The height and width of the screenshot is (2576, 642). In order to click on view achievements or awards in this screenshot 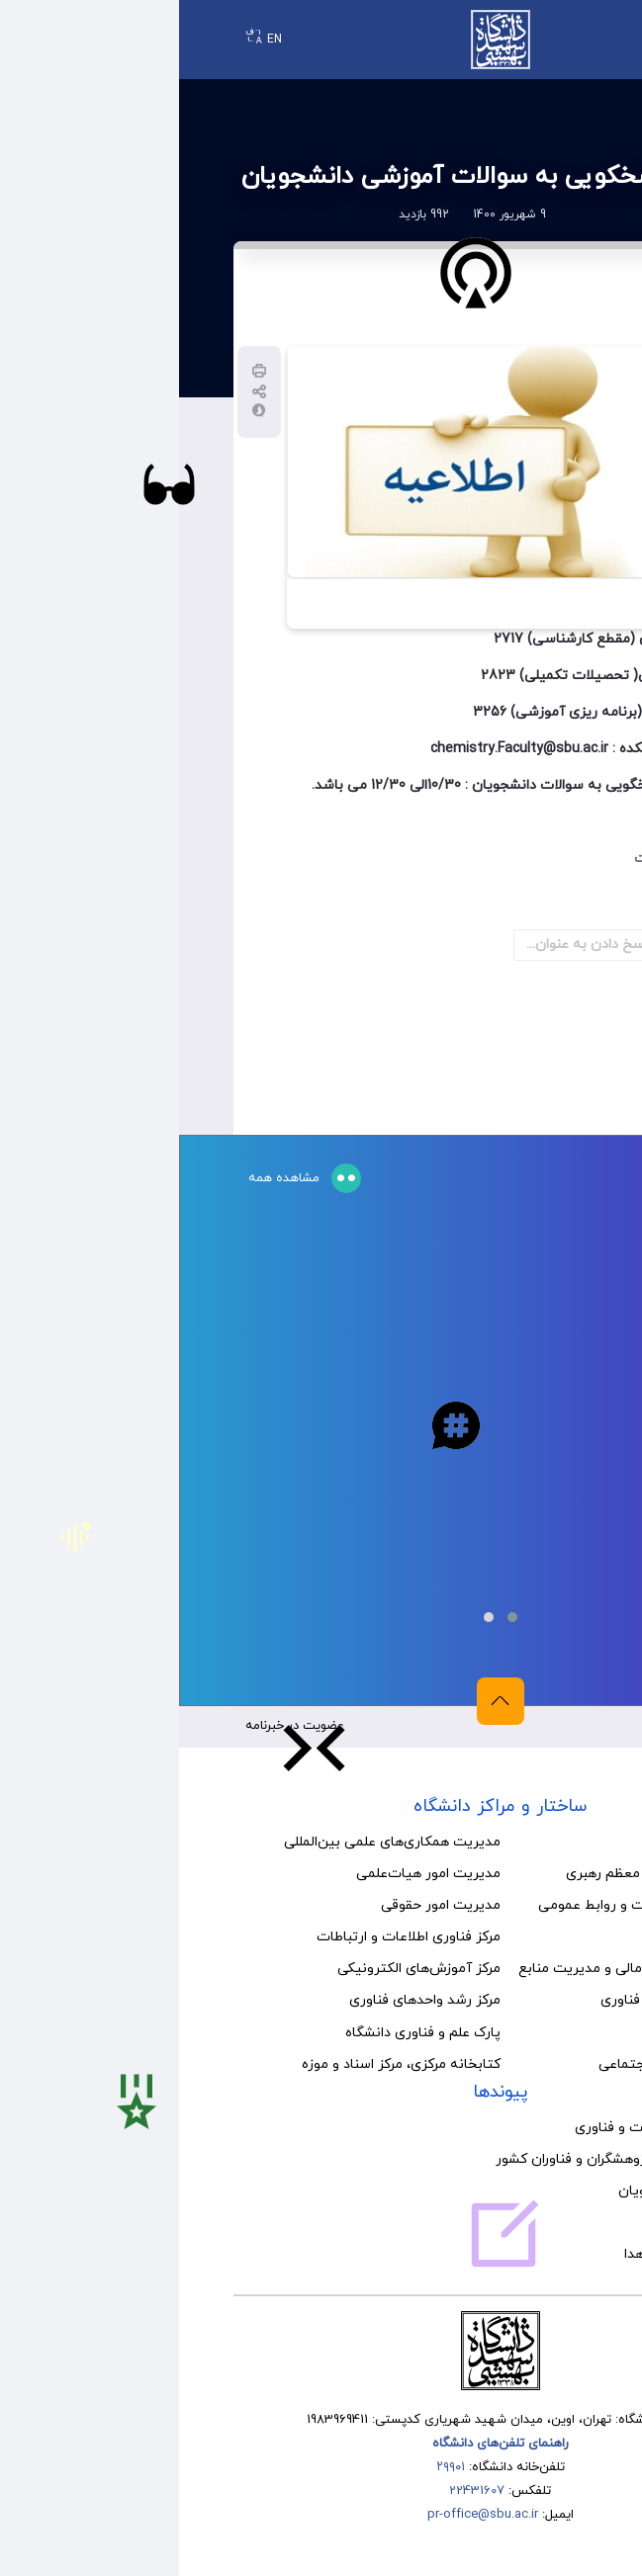, I will do `click(137, 2101)`.